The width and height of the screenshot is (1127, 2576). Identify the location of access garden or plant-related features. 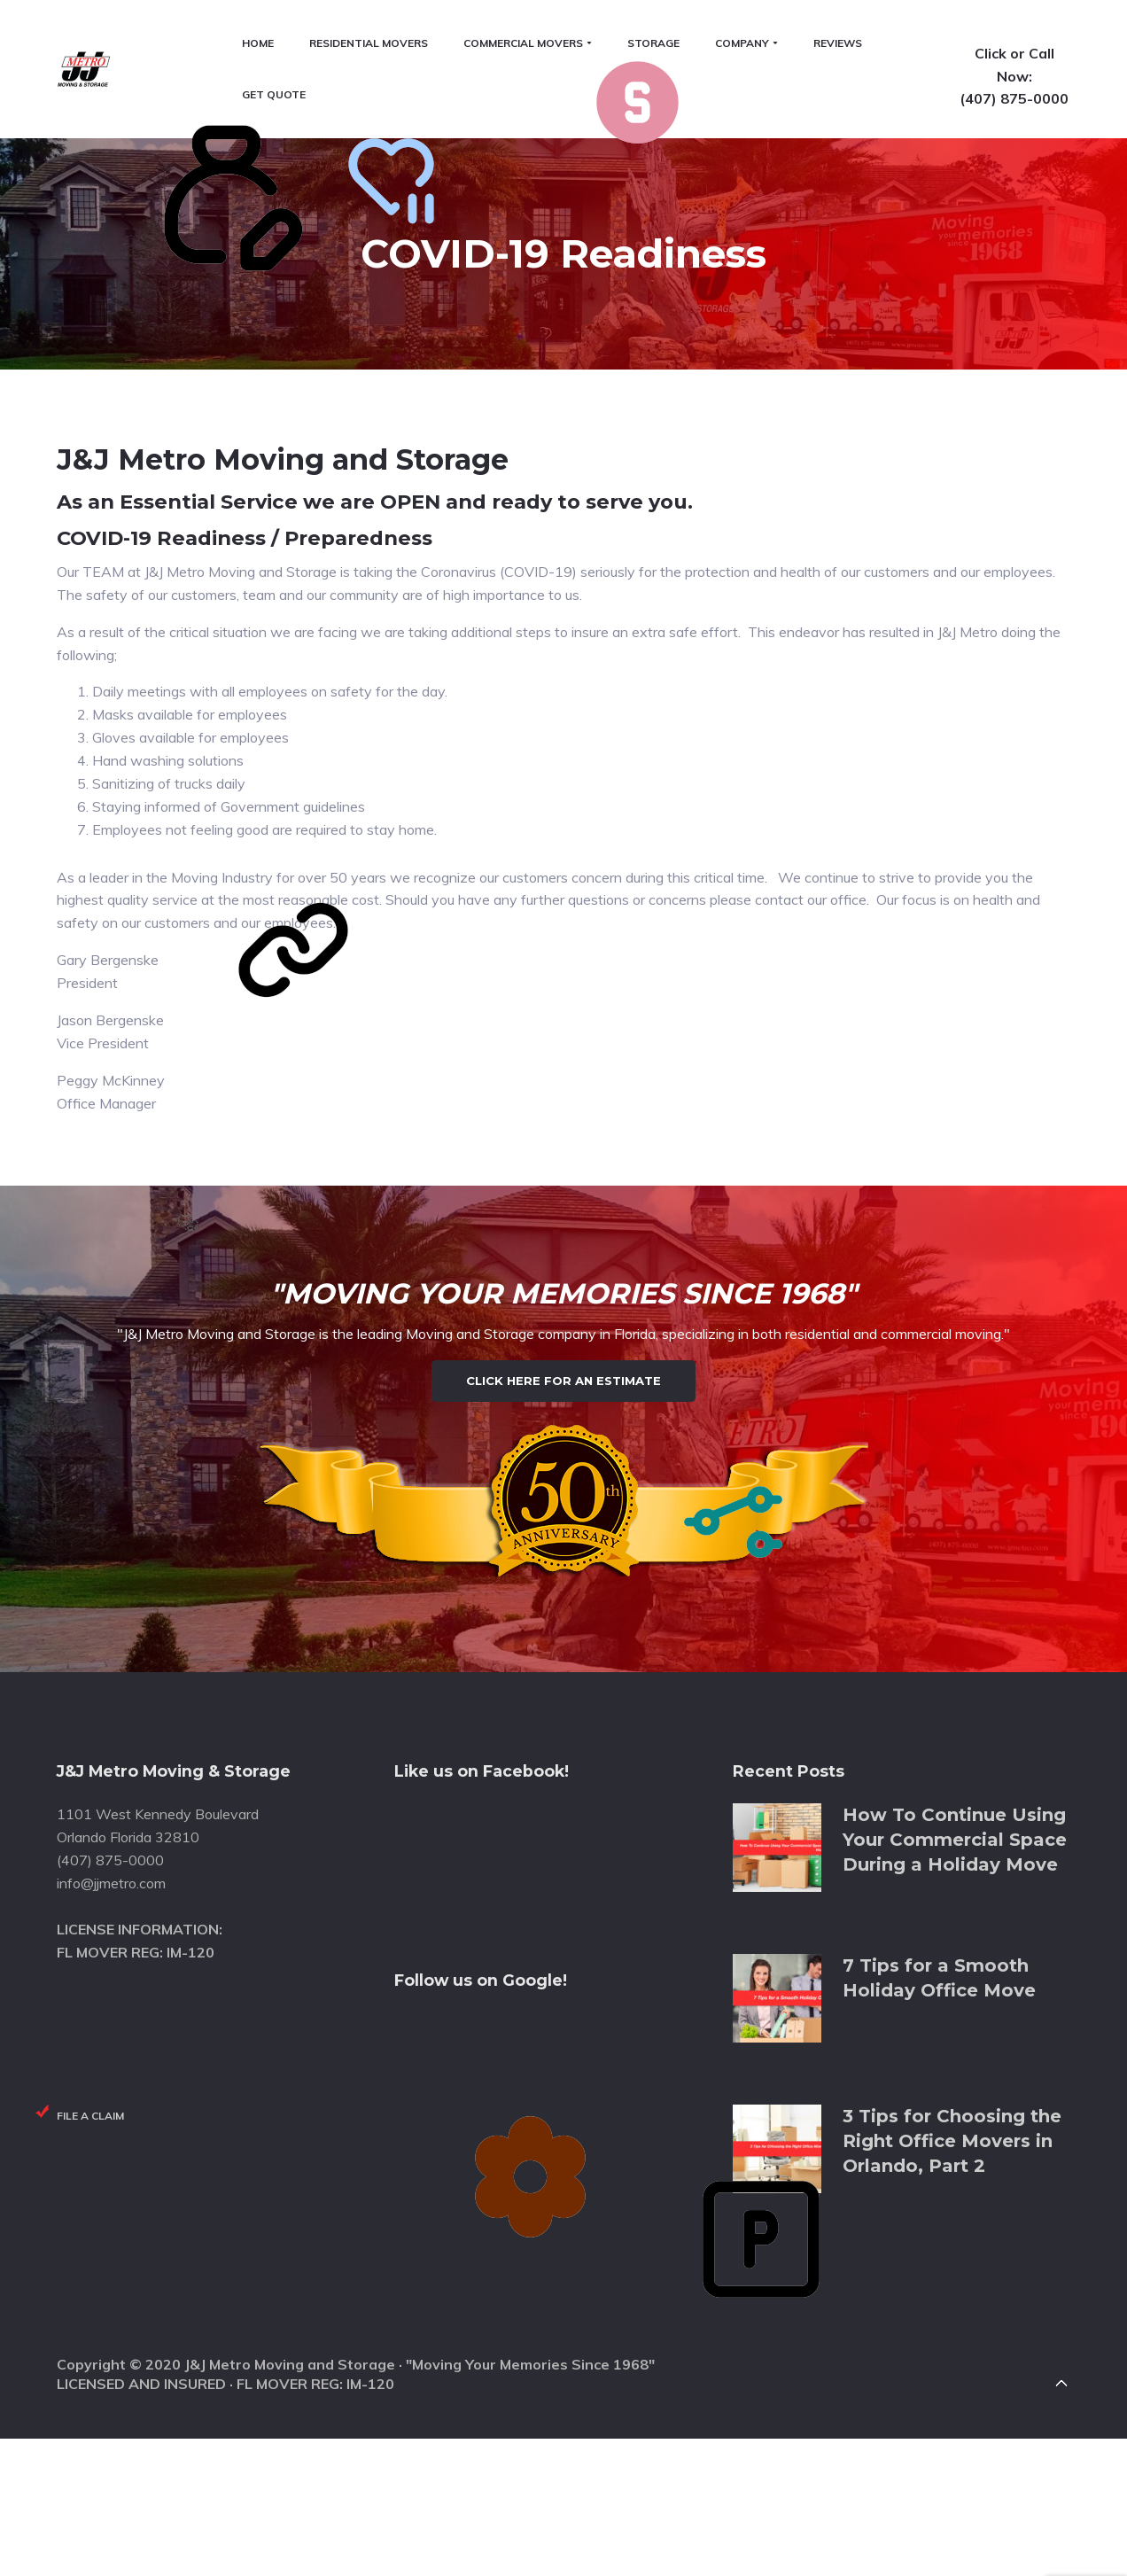
(530, 2176).